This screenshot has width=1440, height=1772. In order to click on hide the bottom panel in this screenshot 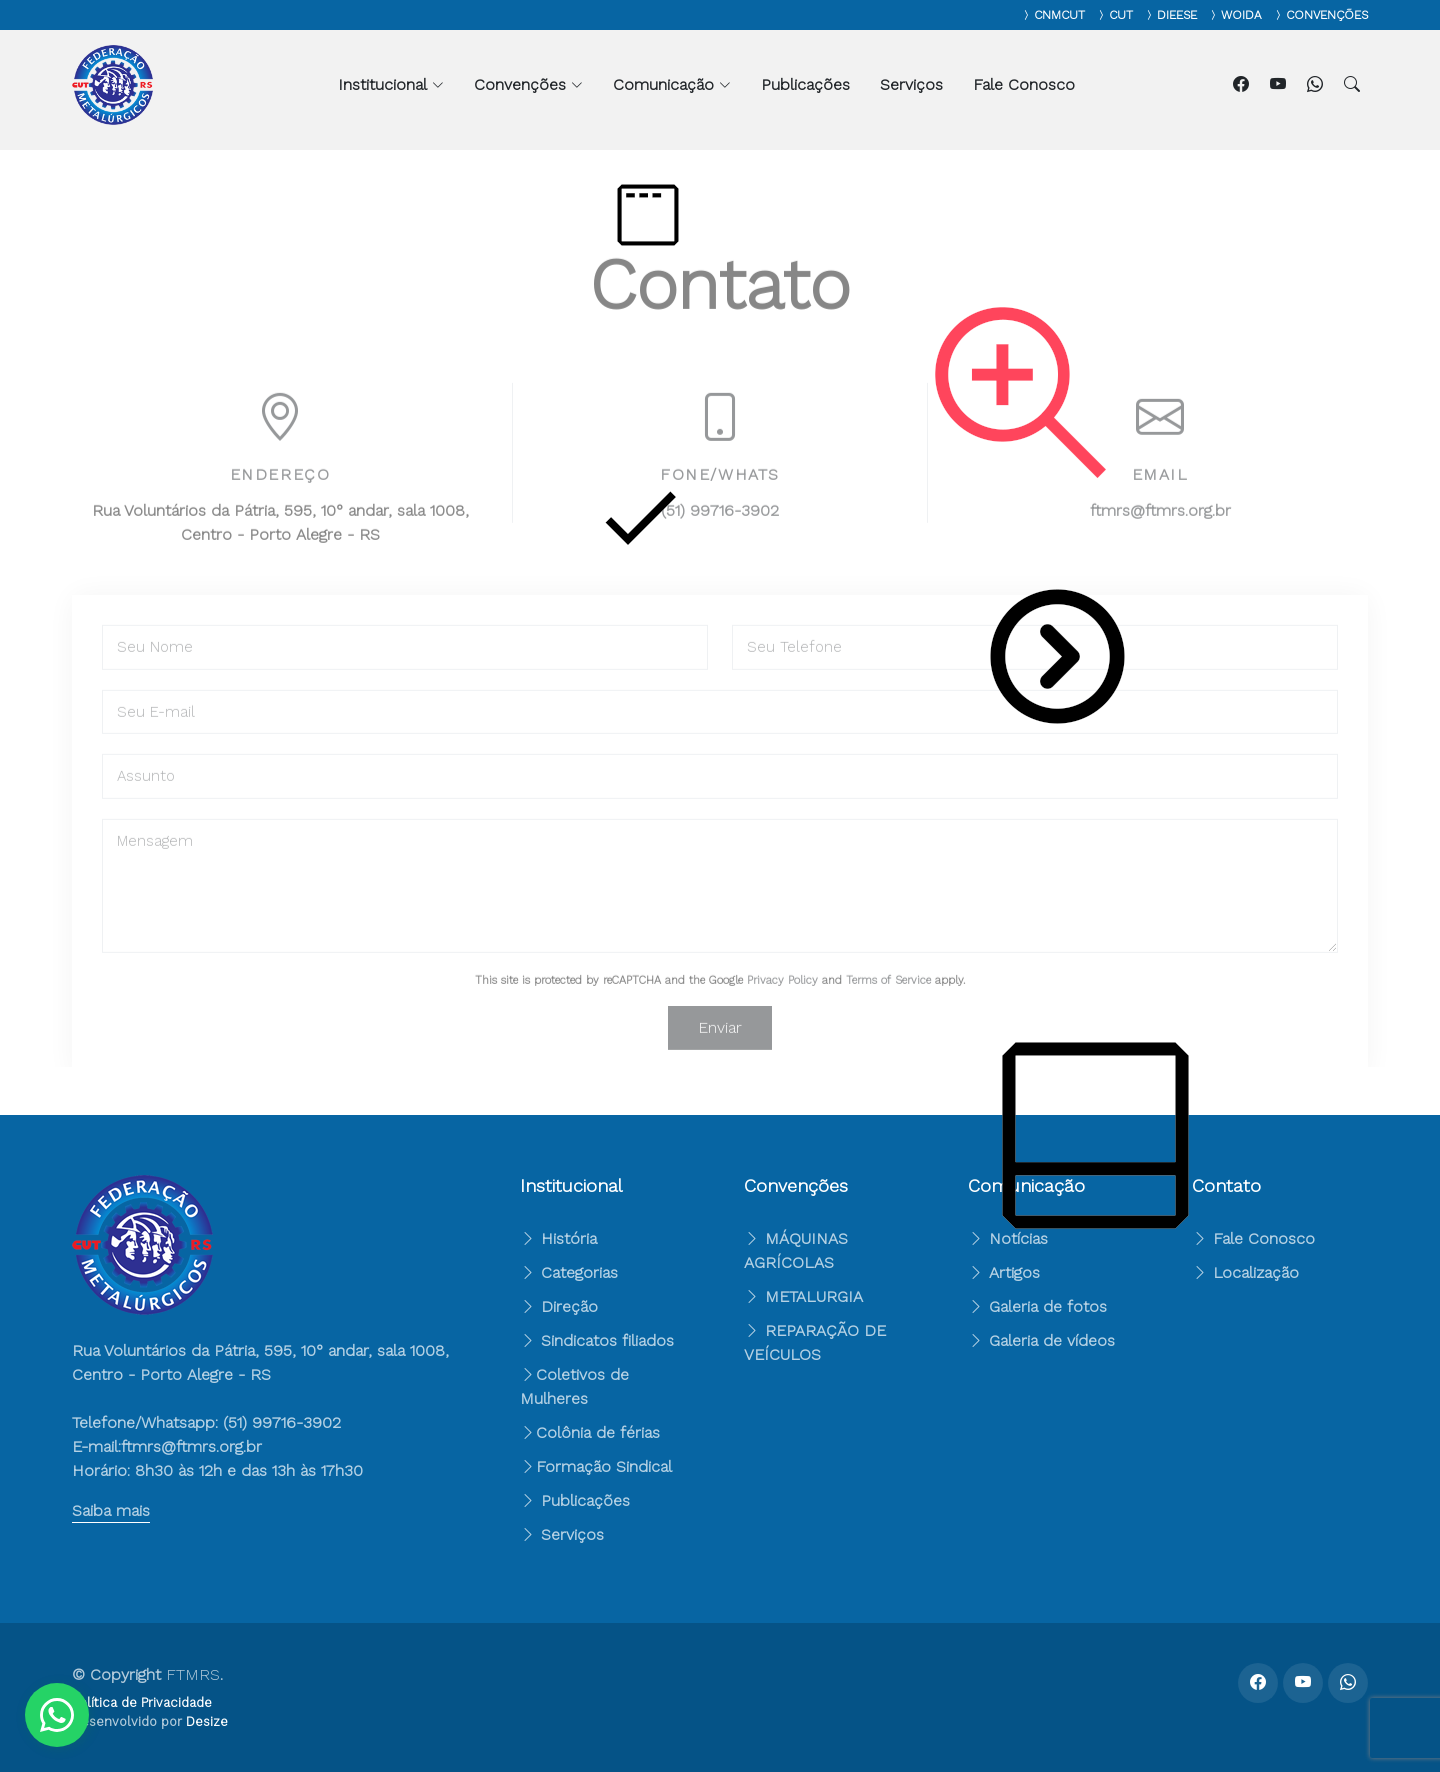, I will do `click(1095, 1135)`.